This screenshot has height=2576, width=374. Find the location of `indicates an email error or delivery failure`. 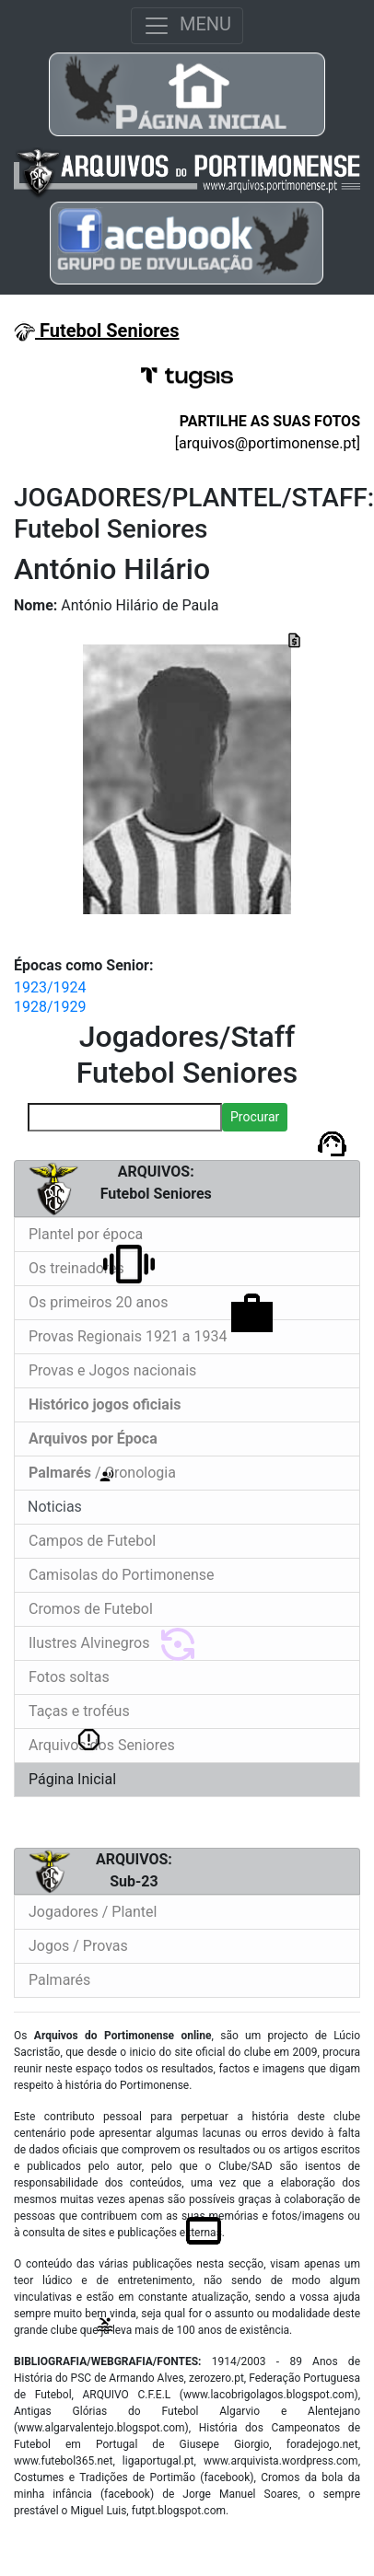

indicates an email error or delivery failure is located at coordinates (88, 1739).